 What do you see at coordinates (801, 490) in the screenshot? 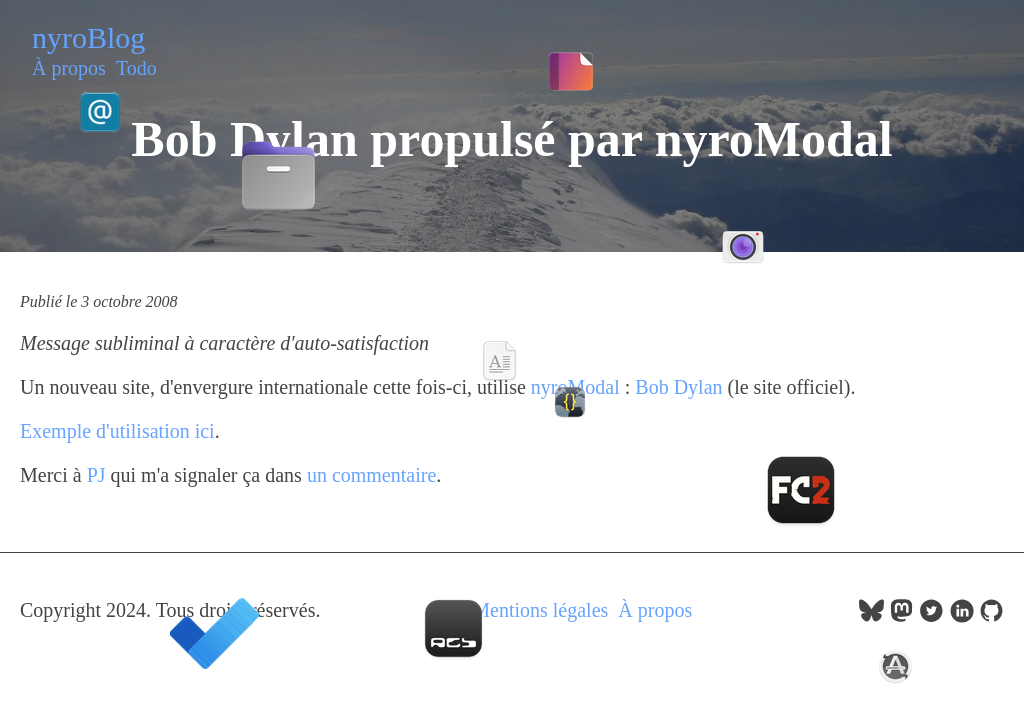
I see `launch far cry 2 game` at bounding box center [801, 490].